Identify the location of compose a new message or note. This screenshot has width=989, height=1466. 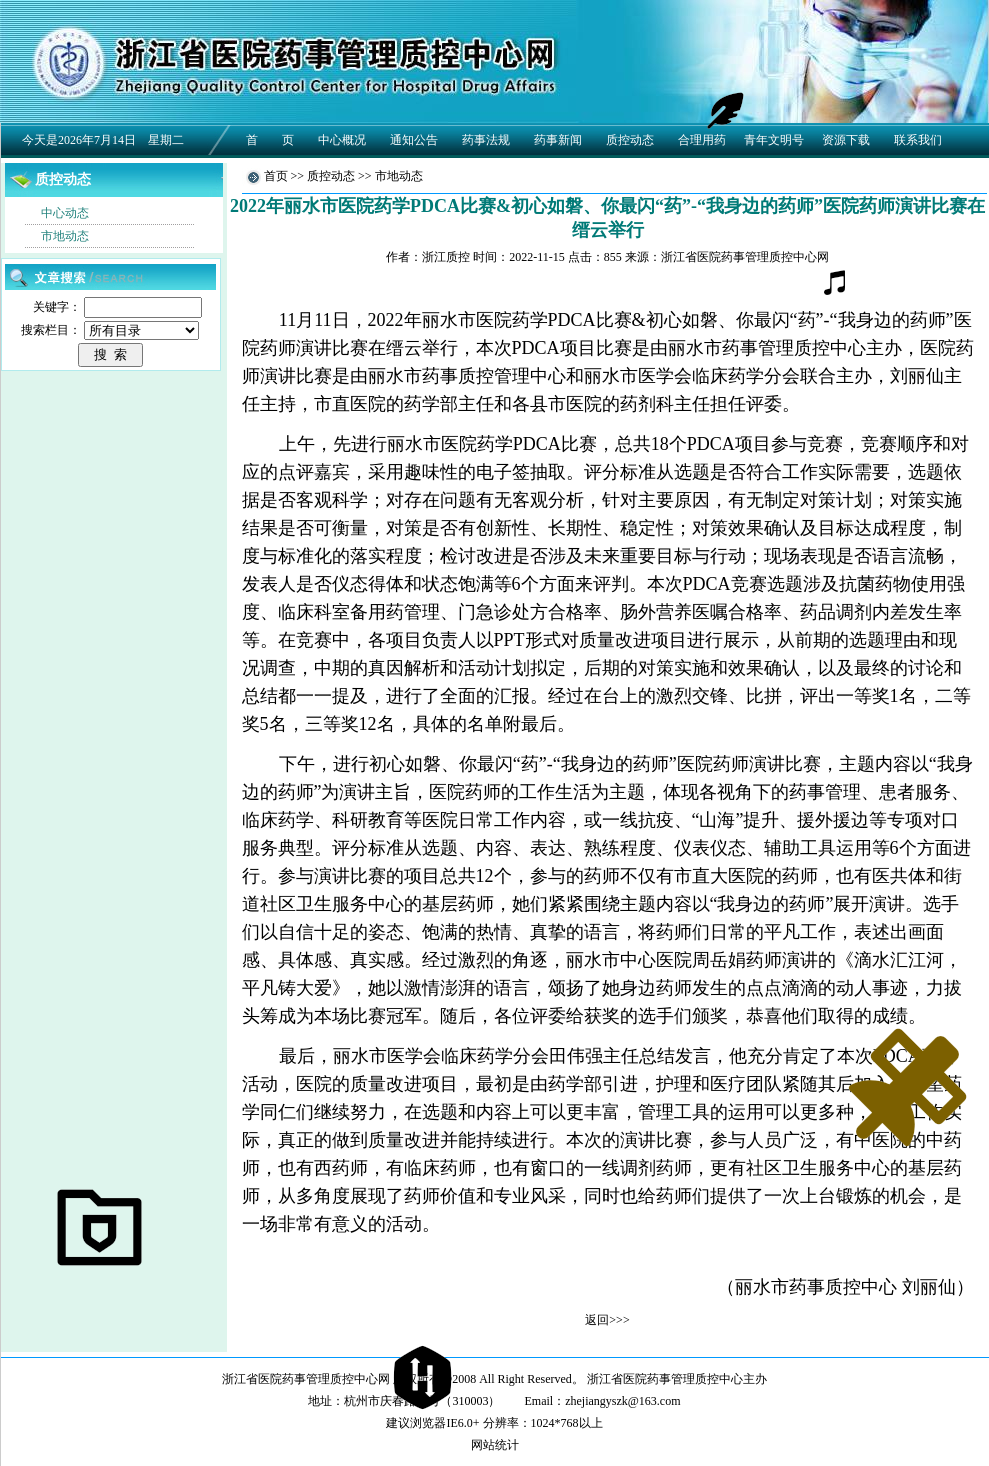
(725, 111).